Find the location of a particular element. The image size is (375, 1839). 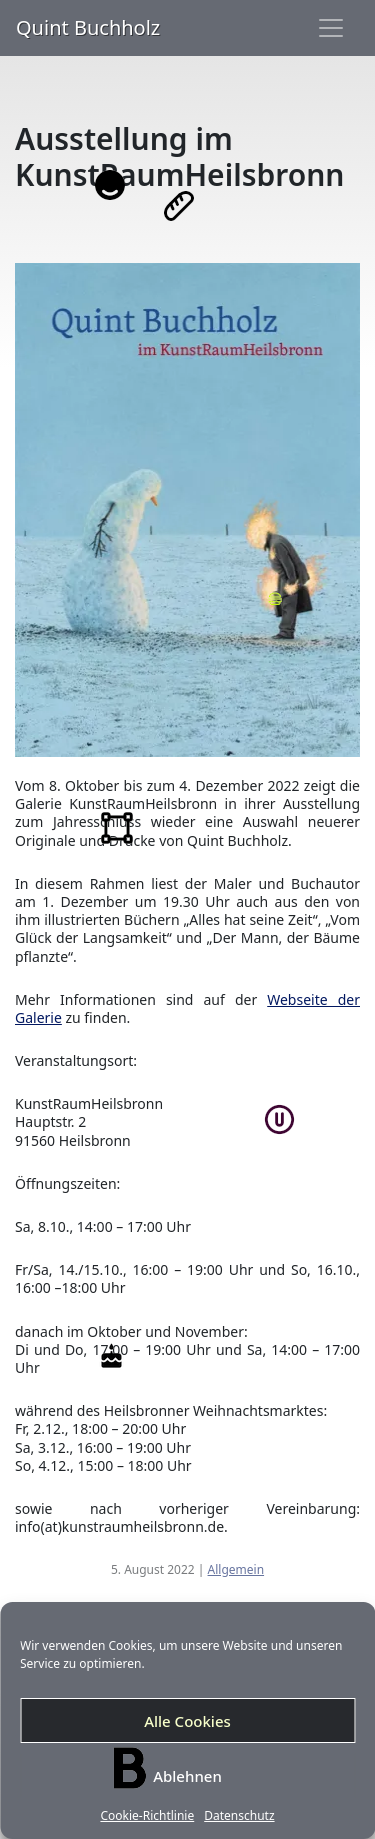

indicates an unread item or status is located at coordinates (279, 1119).